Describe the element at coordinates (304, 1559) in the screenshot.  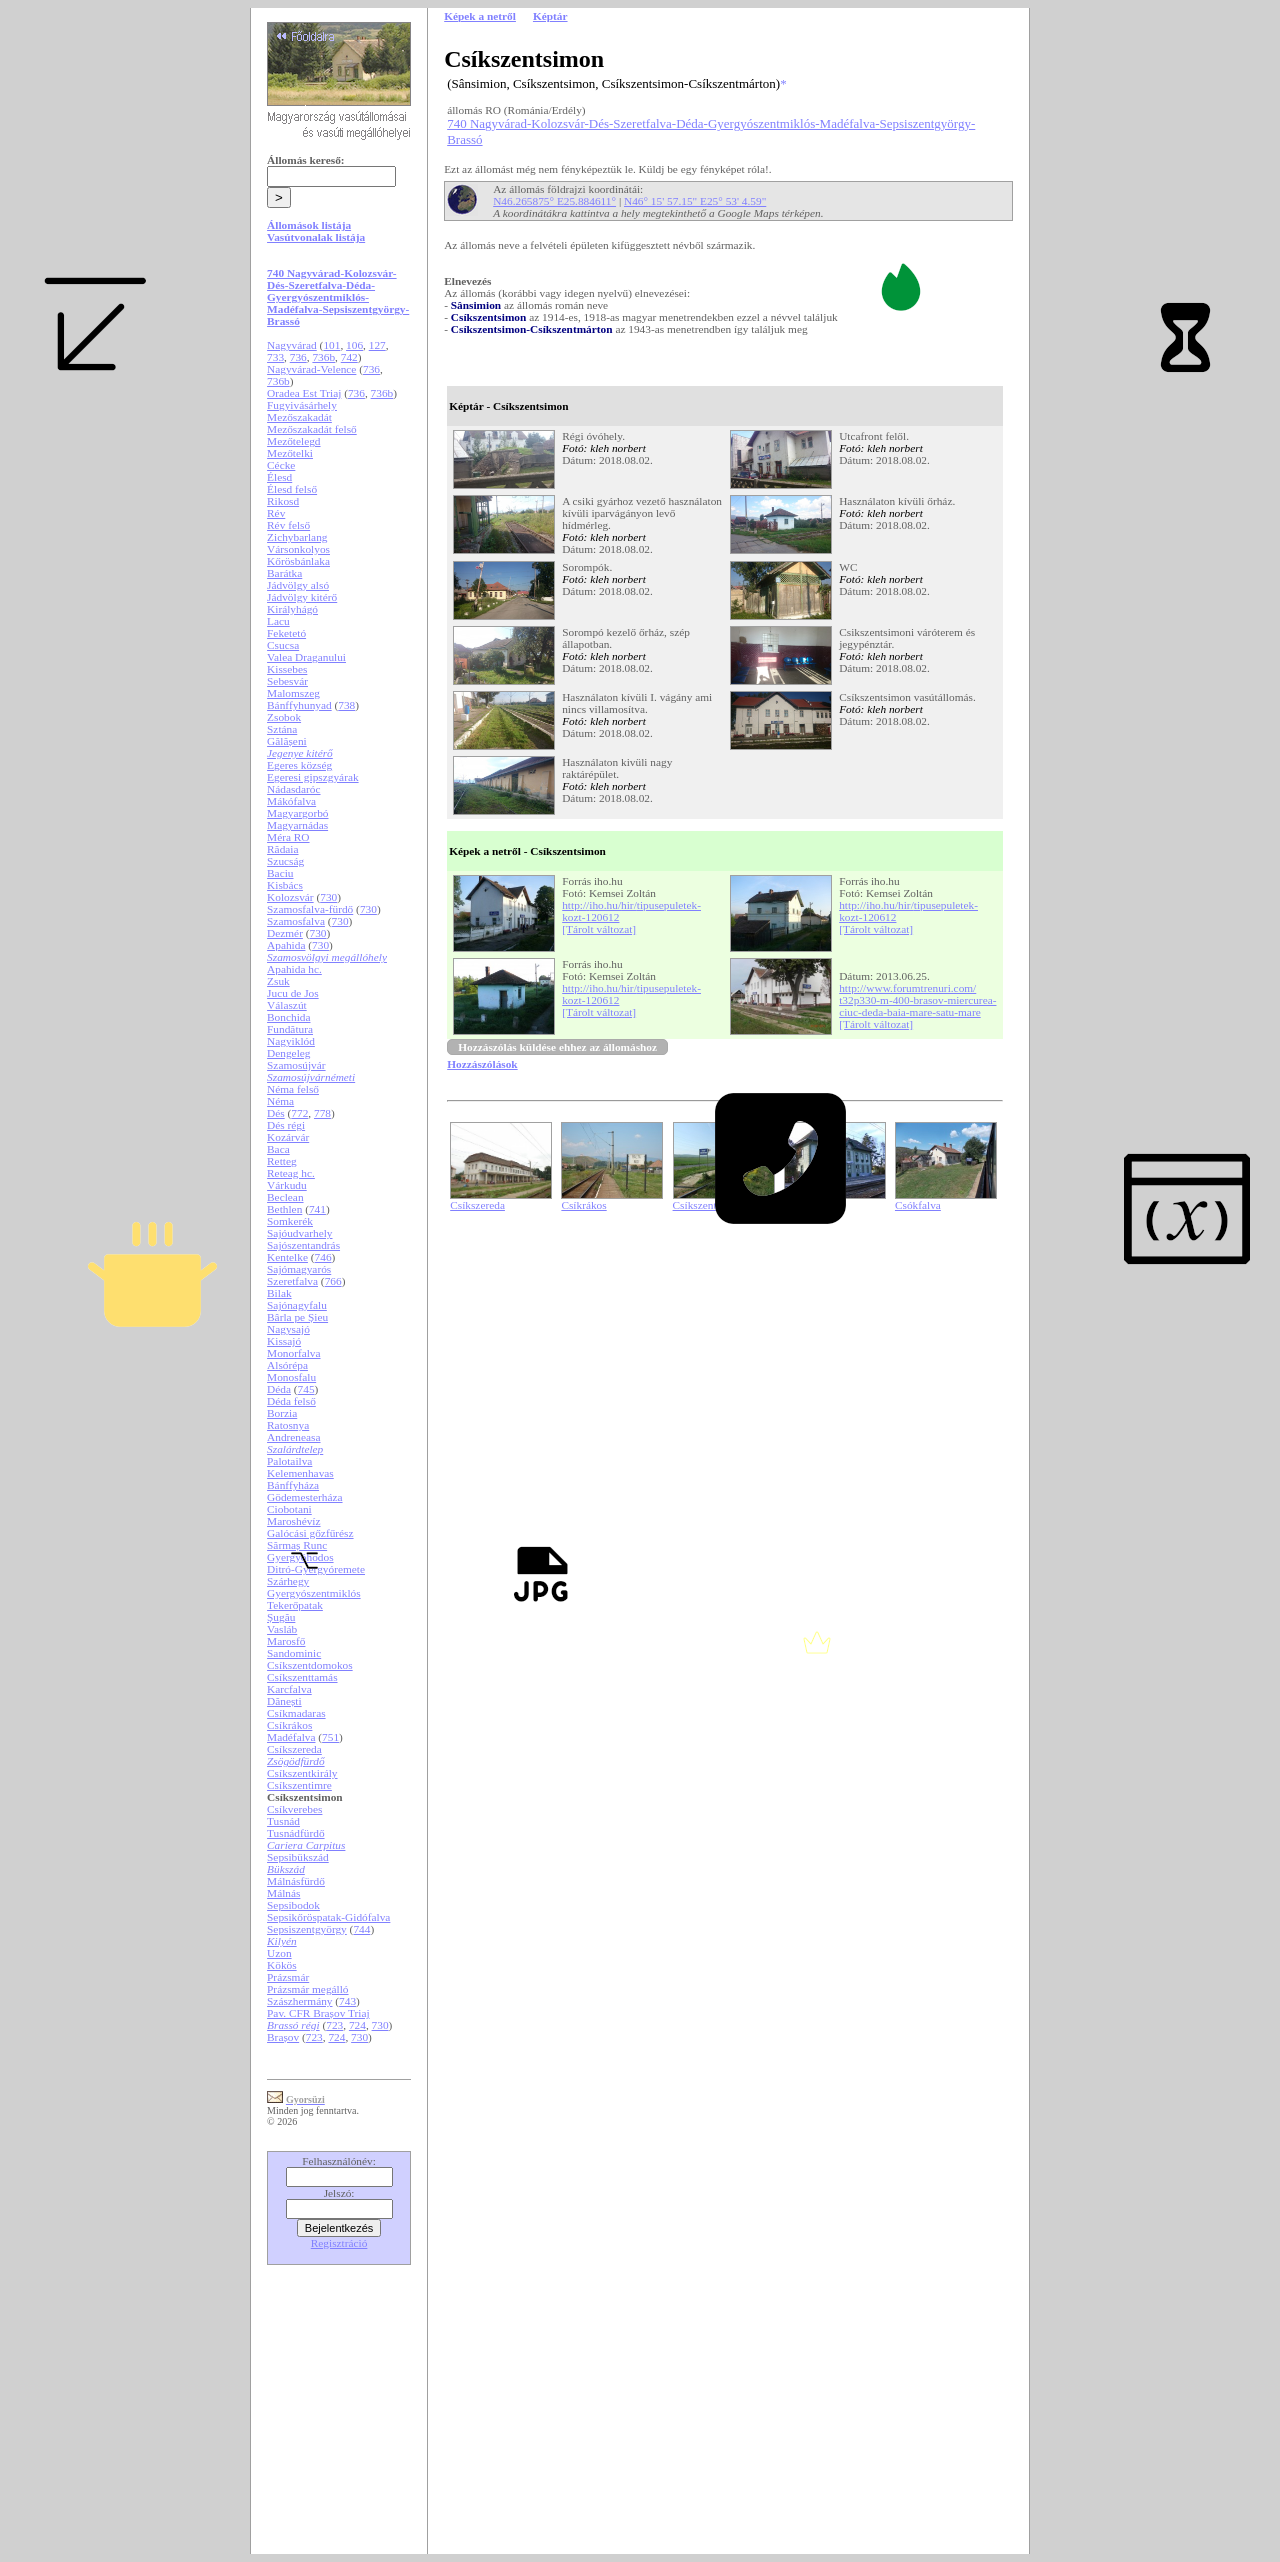
I see `access keyboard or input options` at that location.